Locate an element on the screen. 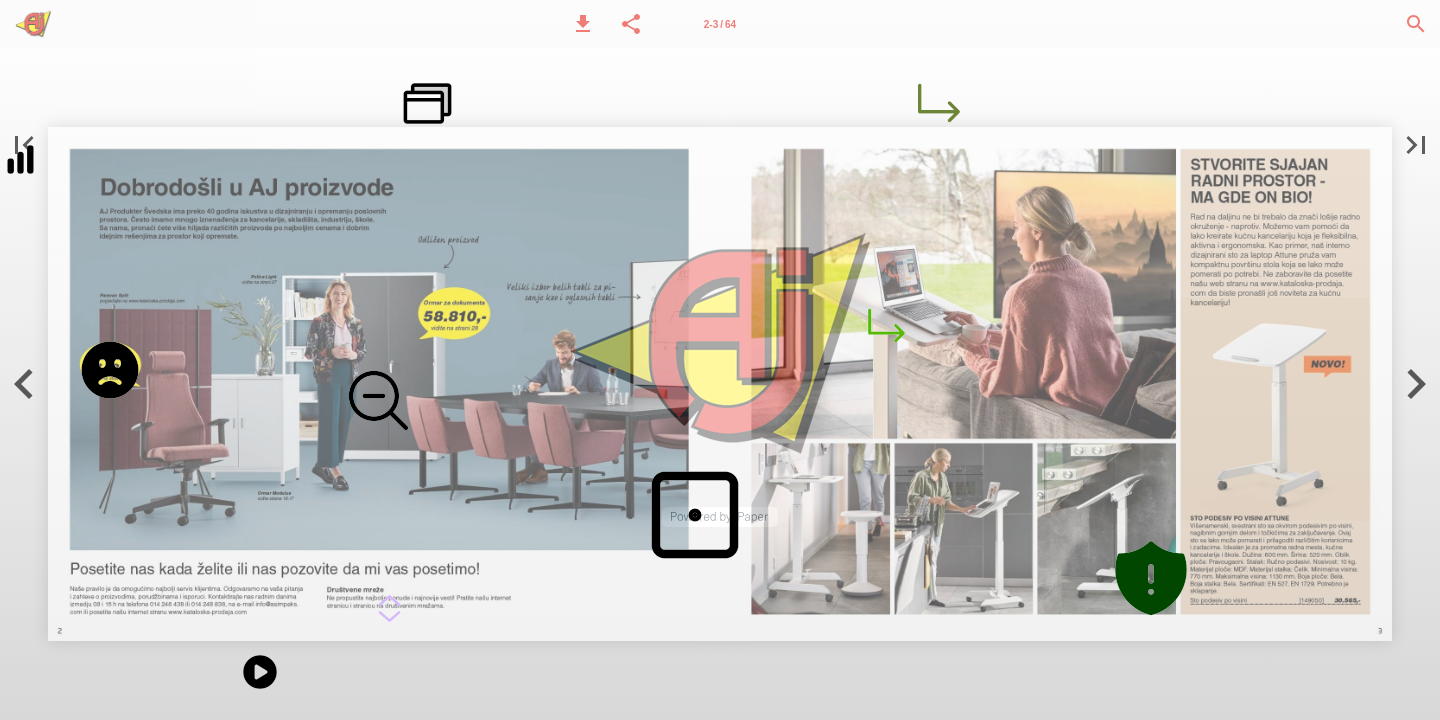 The image size is (1440, 720). view analytics or statistics is located at coordinates (20, 159).